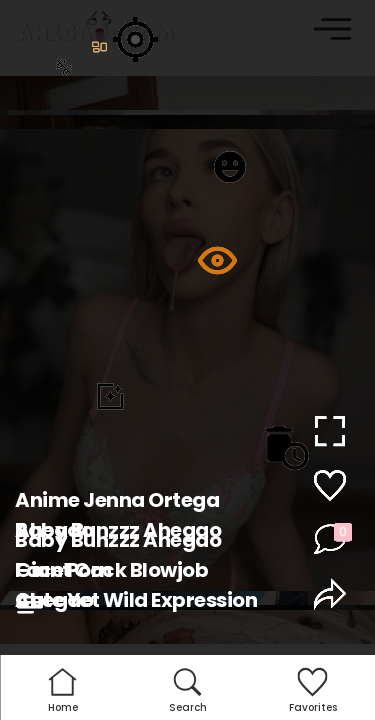  Describe the element at coordinates (135, 39) in the screenshot. I see `indicates GPS location is locked and active` at that location.